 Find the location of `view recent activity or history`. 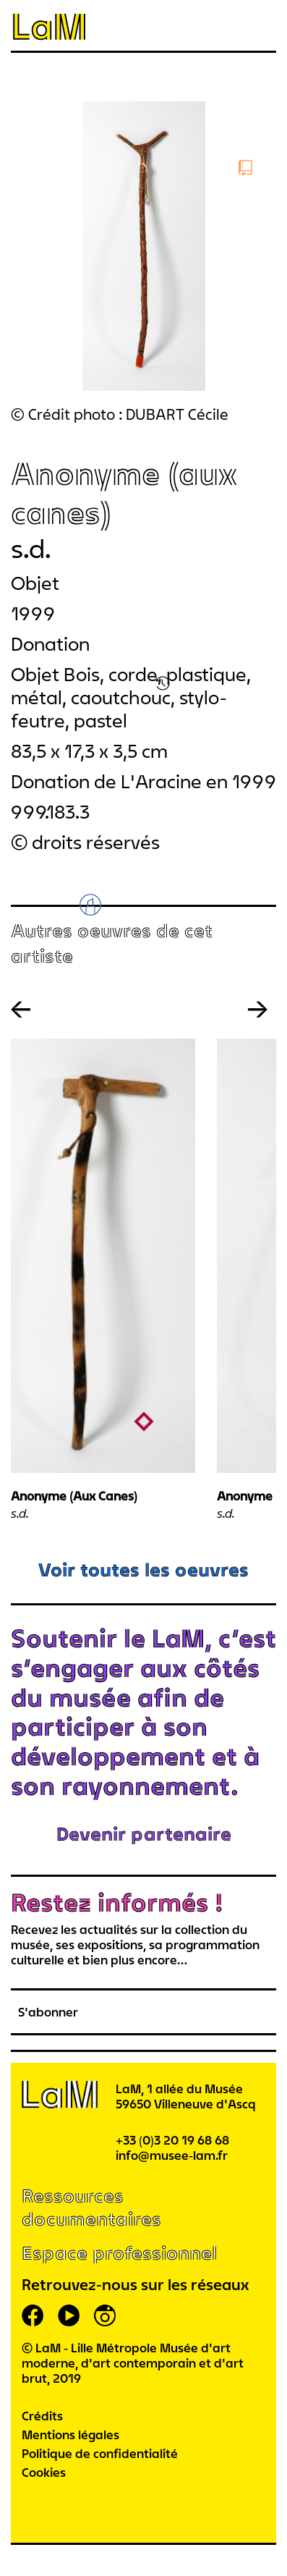

view recent activity or history is located at coordinates (163, 683).